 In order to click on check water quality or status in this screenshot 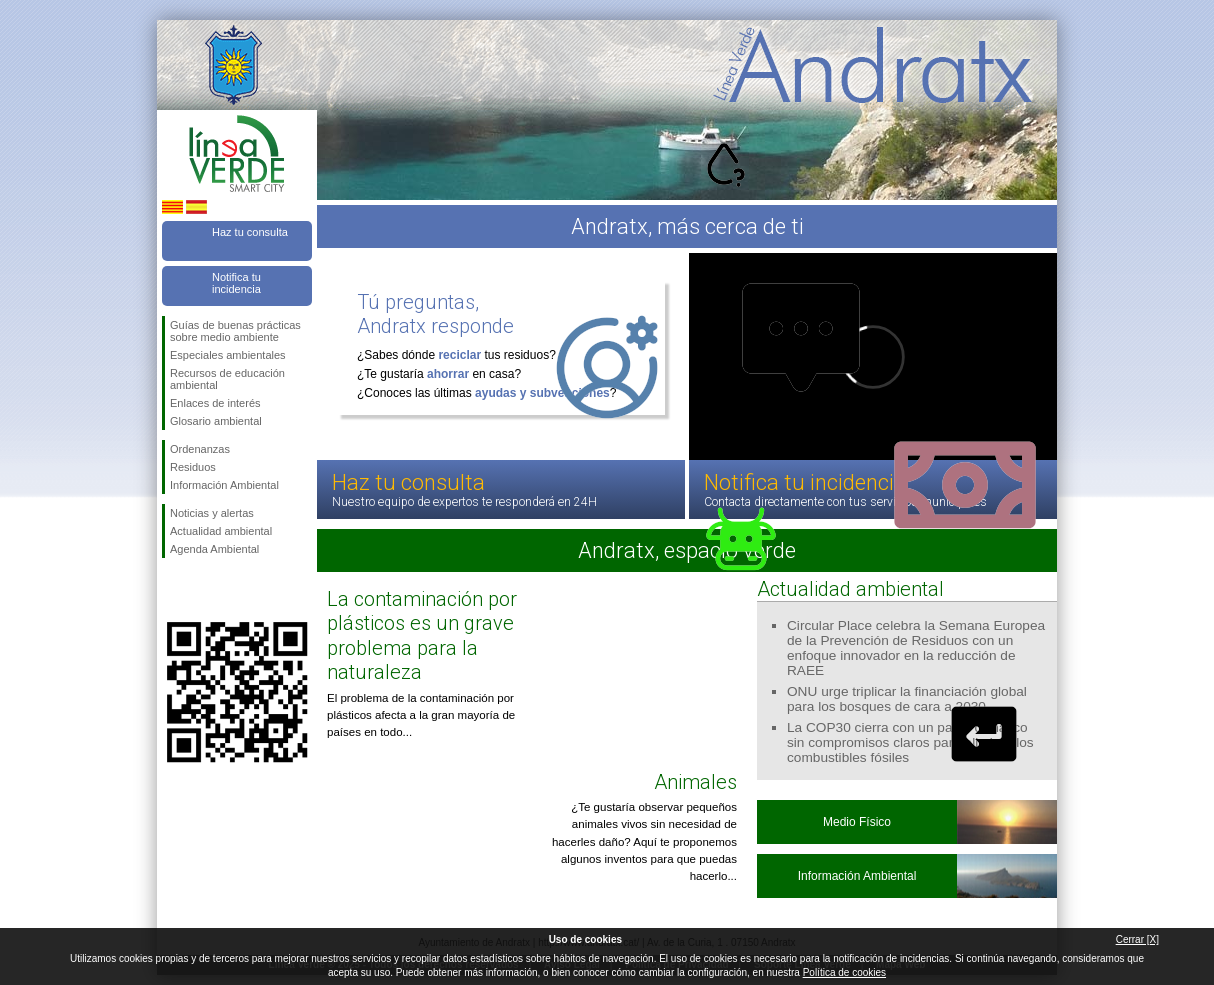, I will do `click(724, 164)`.